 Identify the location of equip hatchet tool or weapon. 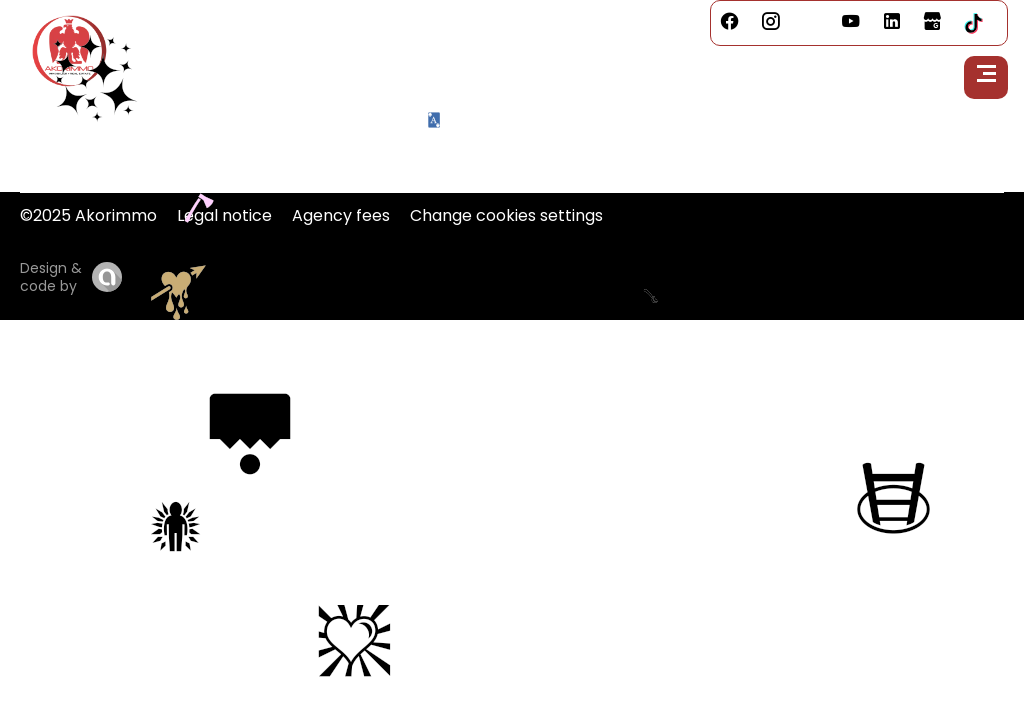
(199, 208).